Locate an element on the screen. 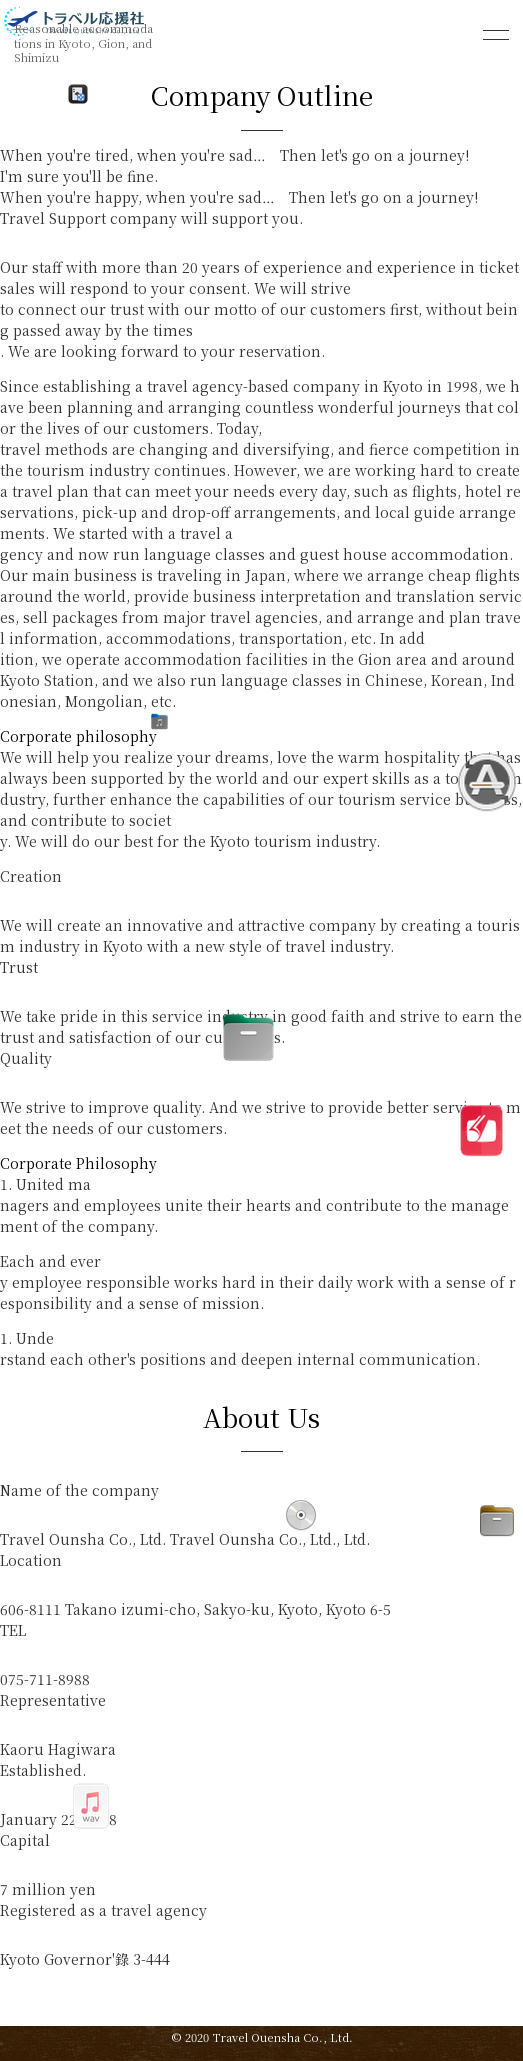 The height and width of the screenshot is (2061, 523). indicates a CD or optical disc drive is located at coordinates (301, 1515).